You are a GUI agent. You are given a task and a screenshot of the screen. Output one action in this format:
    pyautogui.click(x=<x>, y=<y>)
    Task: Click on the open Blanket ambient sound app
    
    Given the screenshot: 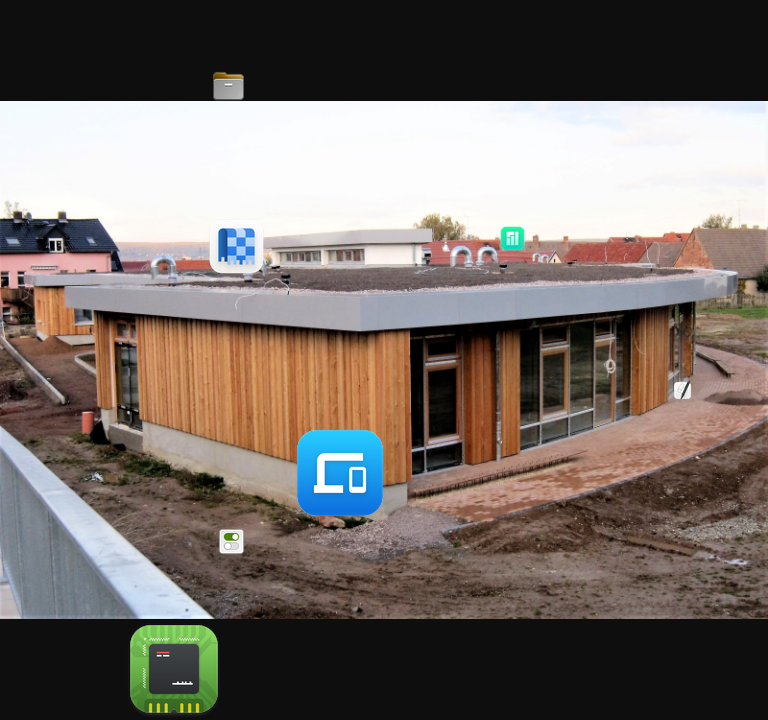 What is the action you would take?
    pyautogui.click(x=236, y=246)
    